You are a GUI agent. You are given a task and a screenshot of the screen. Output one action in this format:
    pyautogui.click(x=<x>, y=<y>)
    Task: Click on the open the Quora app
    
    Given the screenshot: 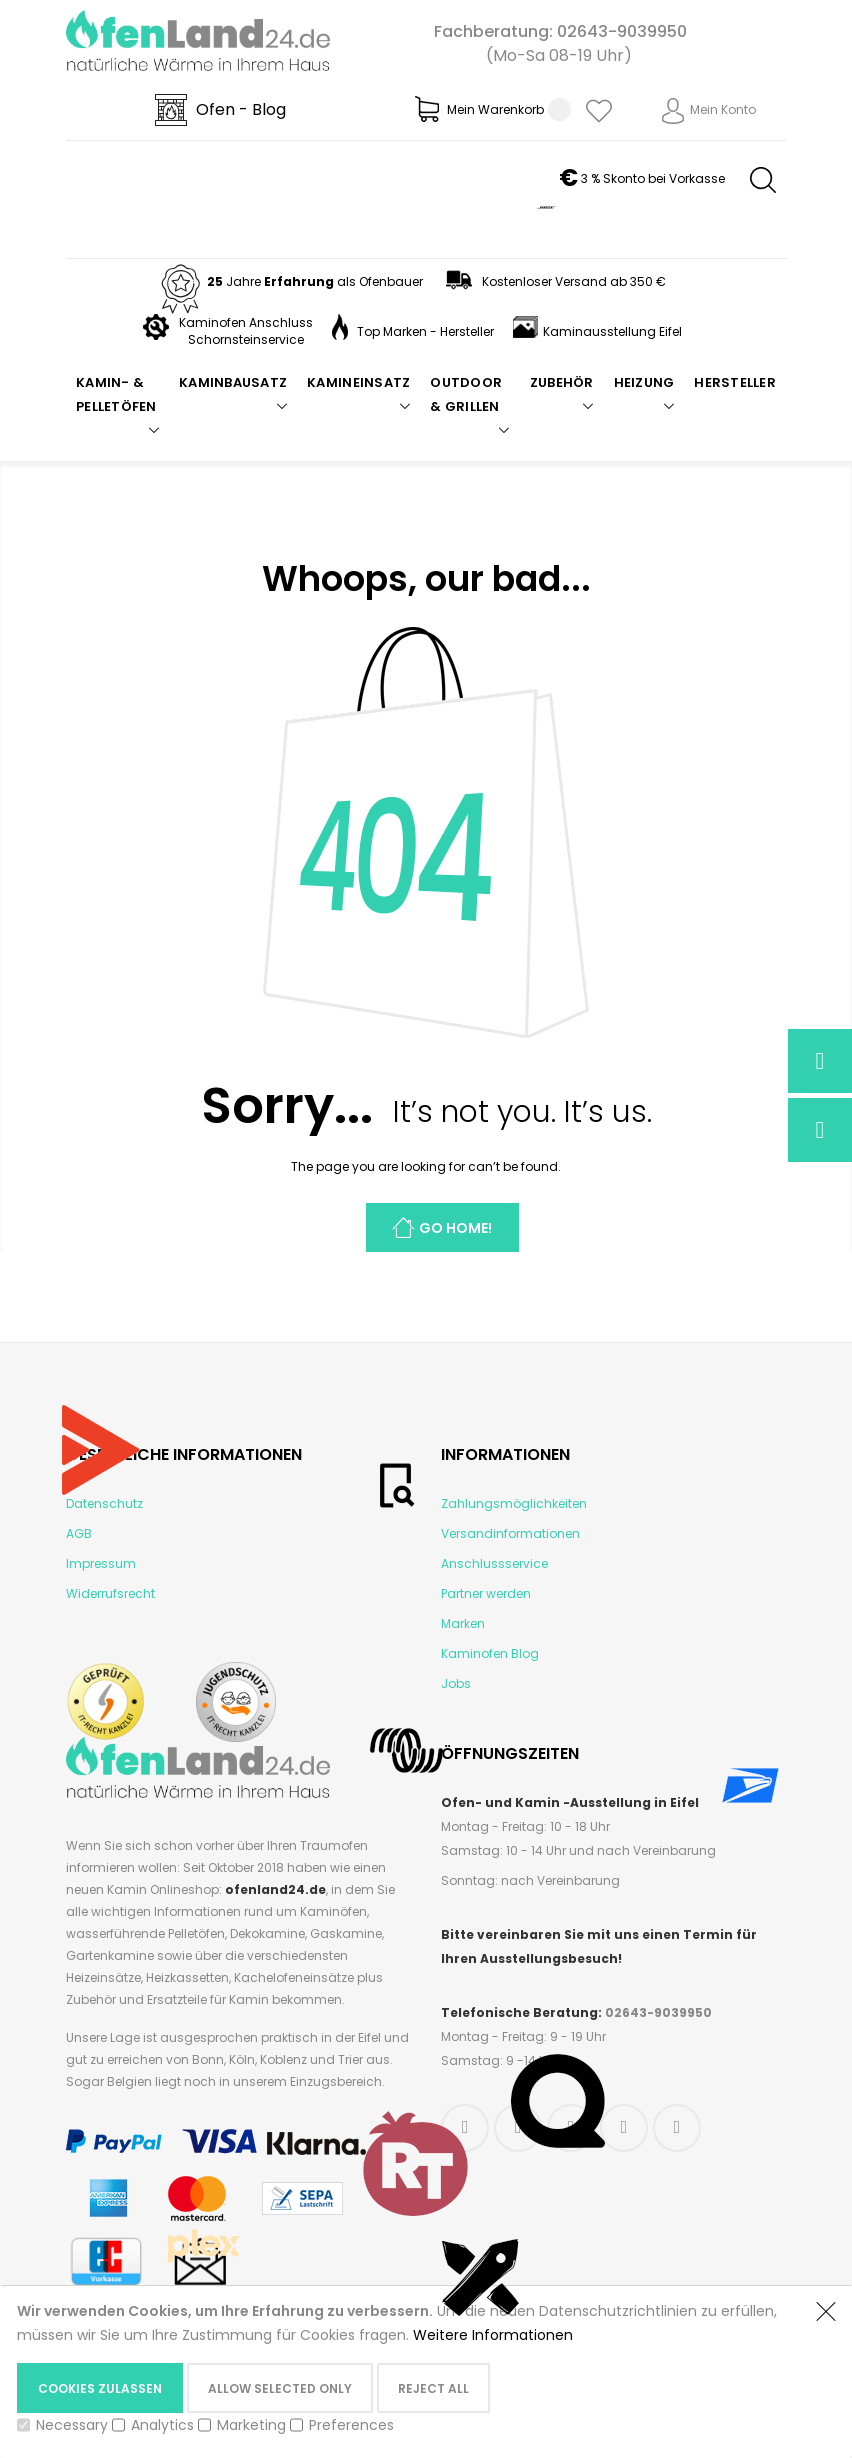 What is the action you would take?
    pyautogui.click(x=558, y=2101)
    